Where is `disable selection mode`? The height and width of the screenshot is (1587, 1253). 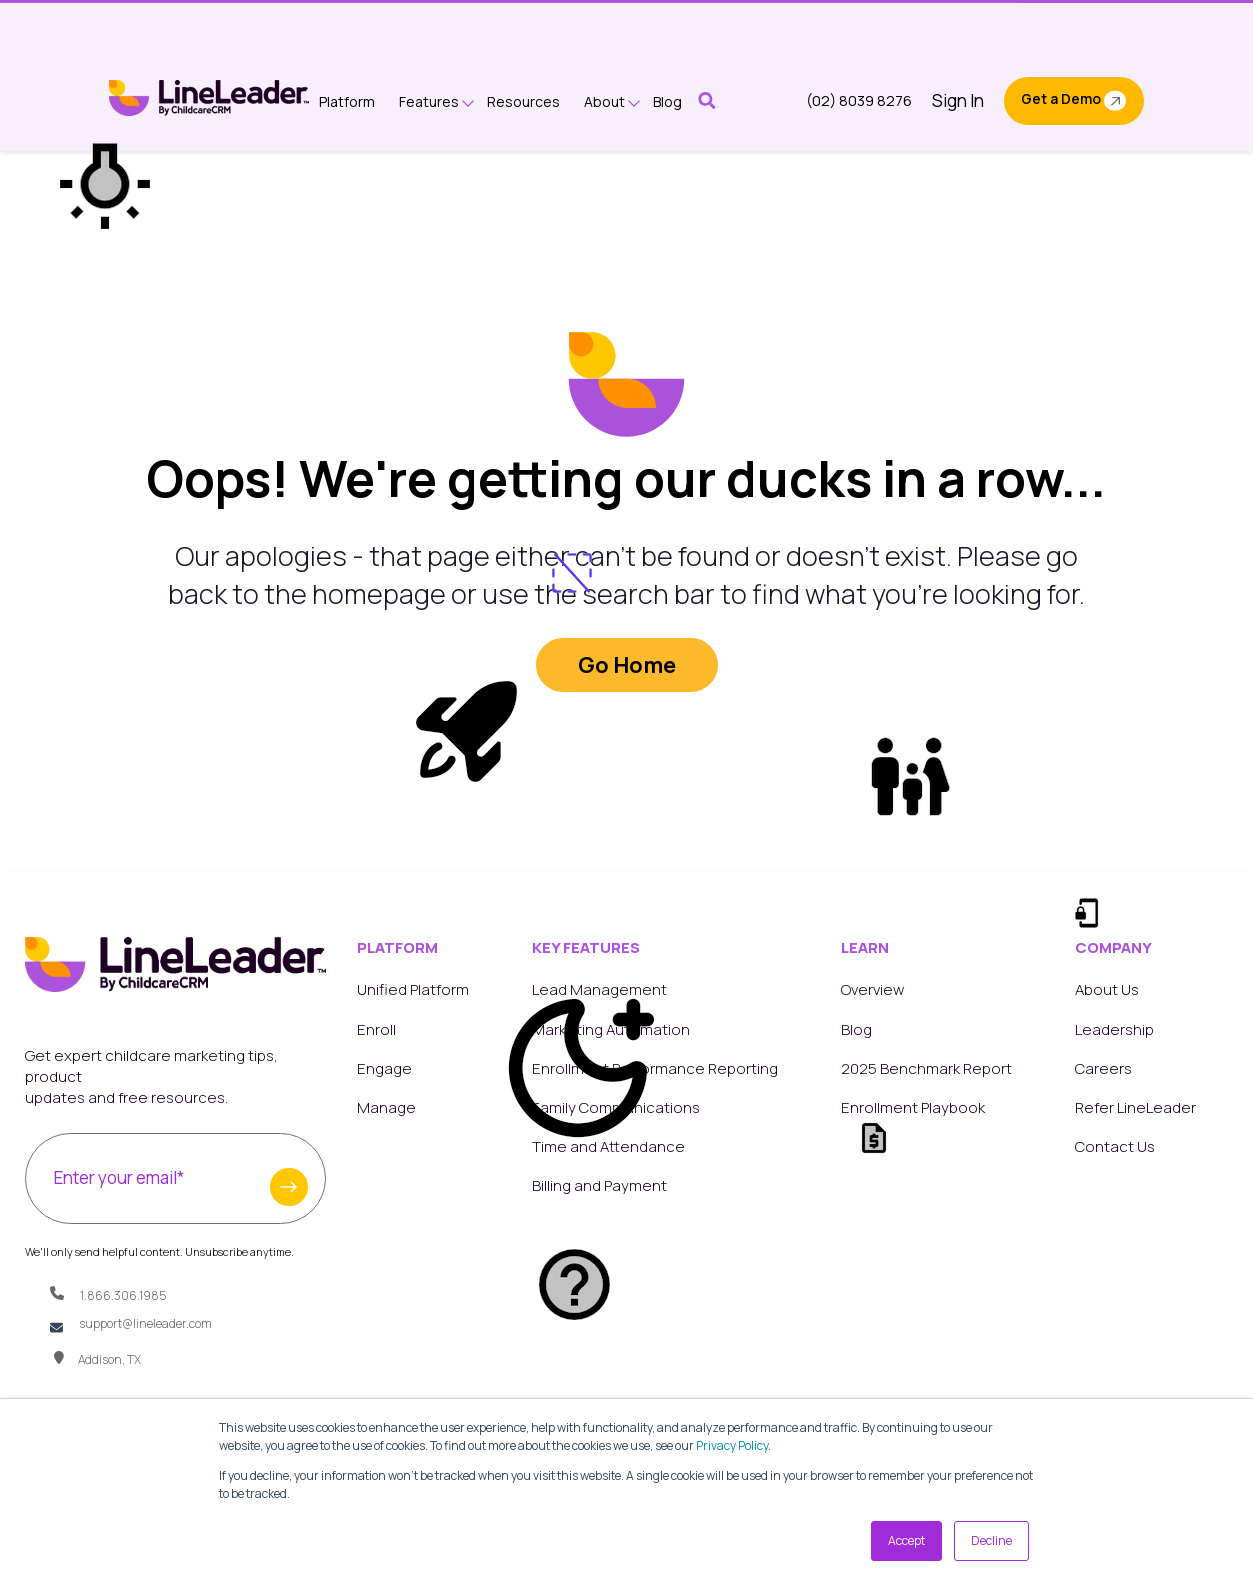
disable selection mode is located at coordinates (572, 573).